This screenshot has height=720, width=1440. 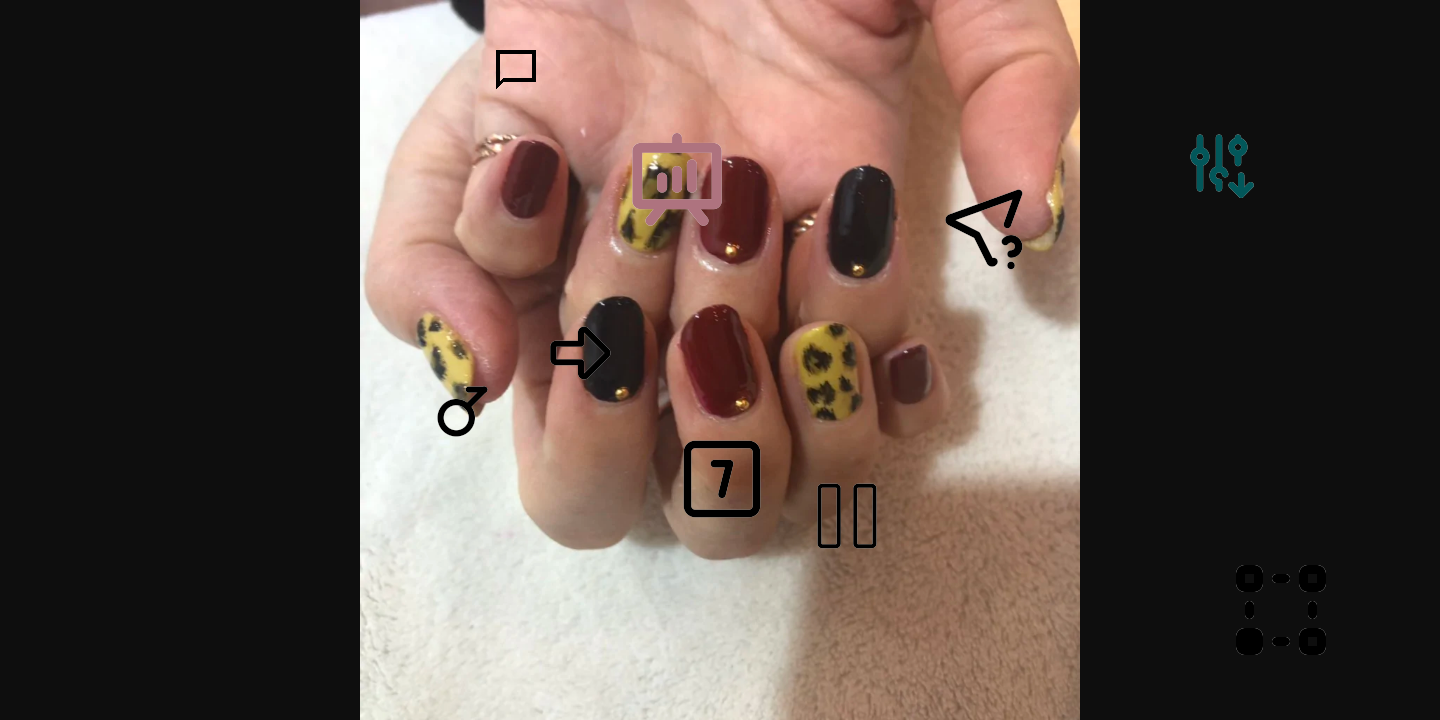 What do you see at coordinates (677, 181) in the screenshot?
I see `view presentation with chart data` at bounding box center [677, 181].